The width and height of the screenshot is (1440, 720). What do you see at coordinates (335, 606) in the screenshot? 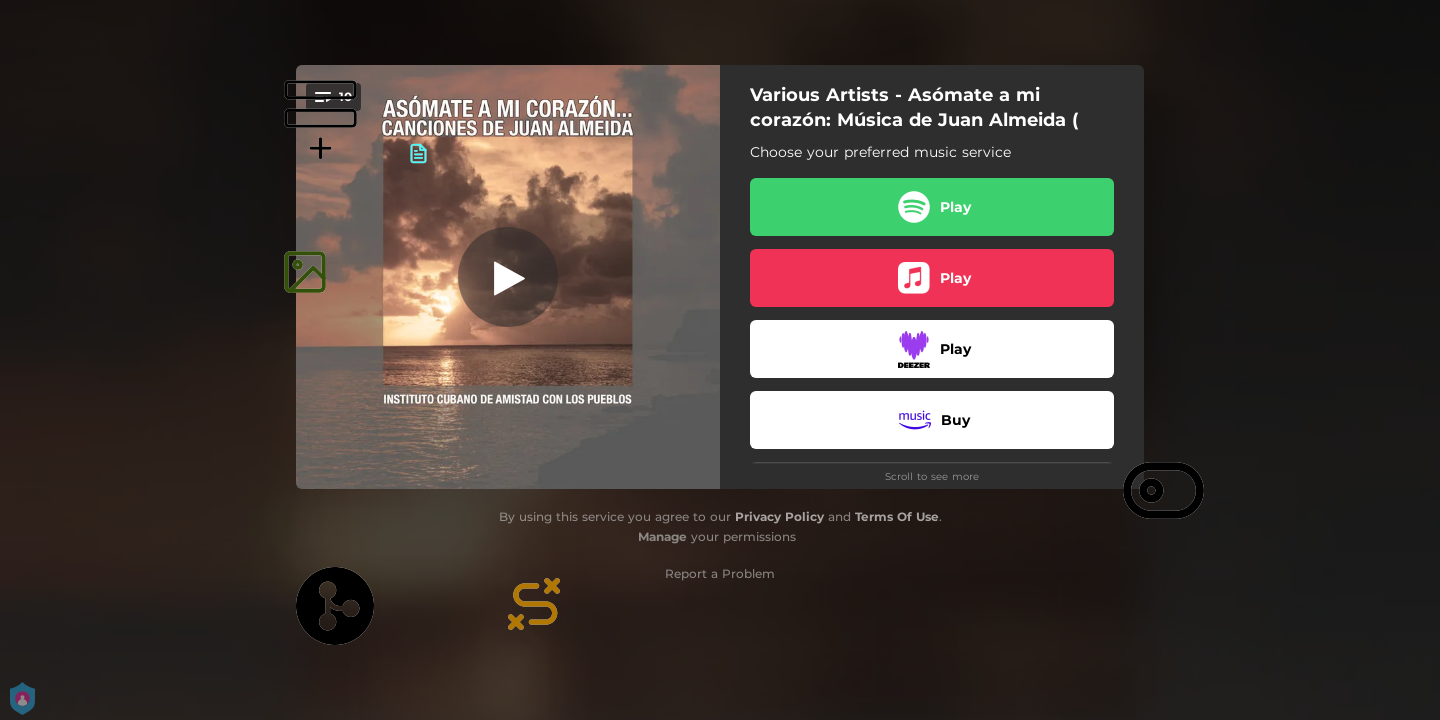
I see `indicates a merged pull request in your activity feed` at bounding box center [335, 606].